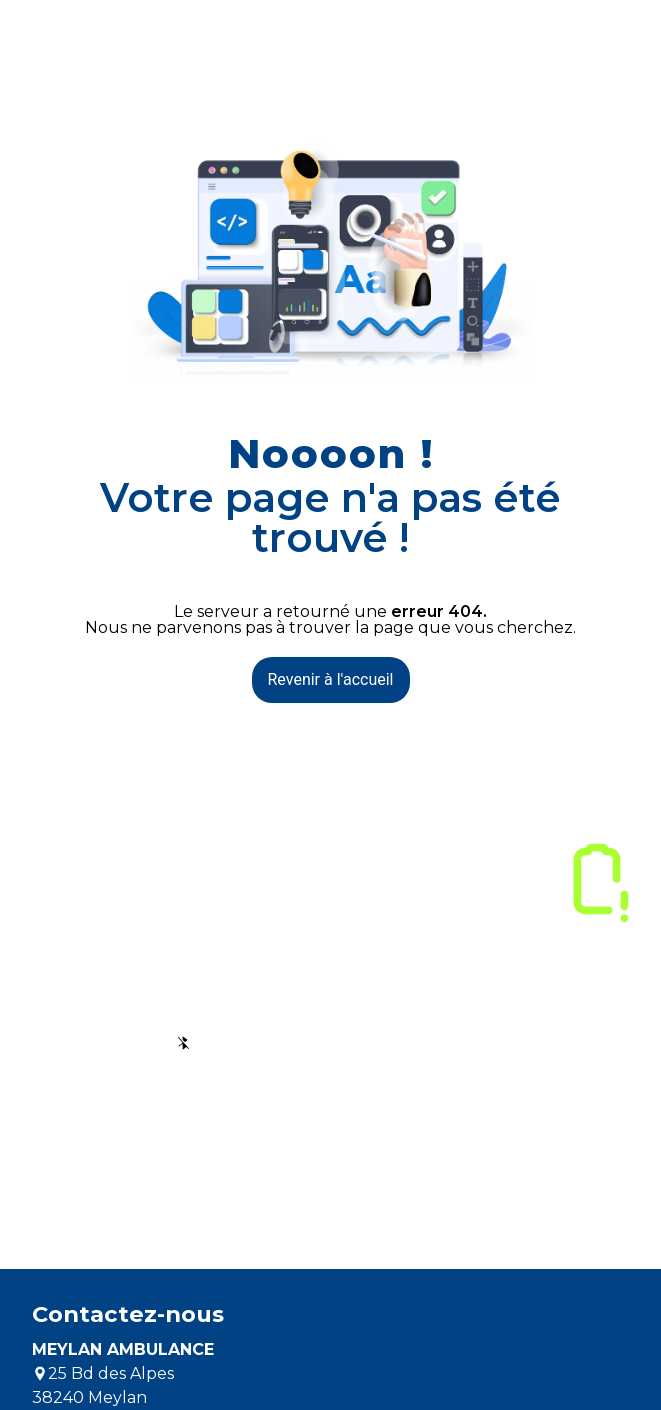  What do you see at coordinates (183, 1043) in the screenshot?
I see `bluetooth is disabled or unavailable` at bounding box center [183, 1043].